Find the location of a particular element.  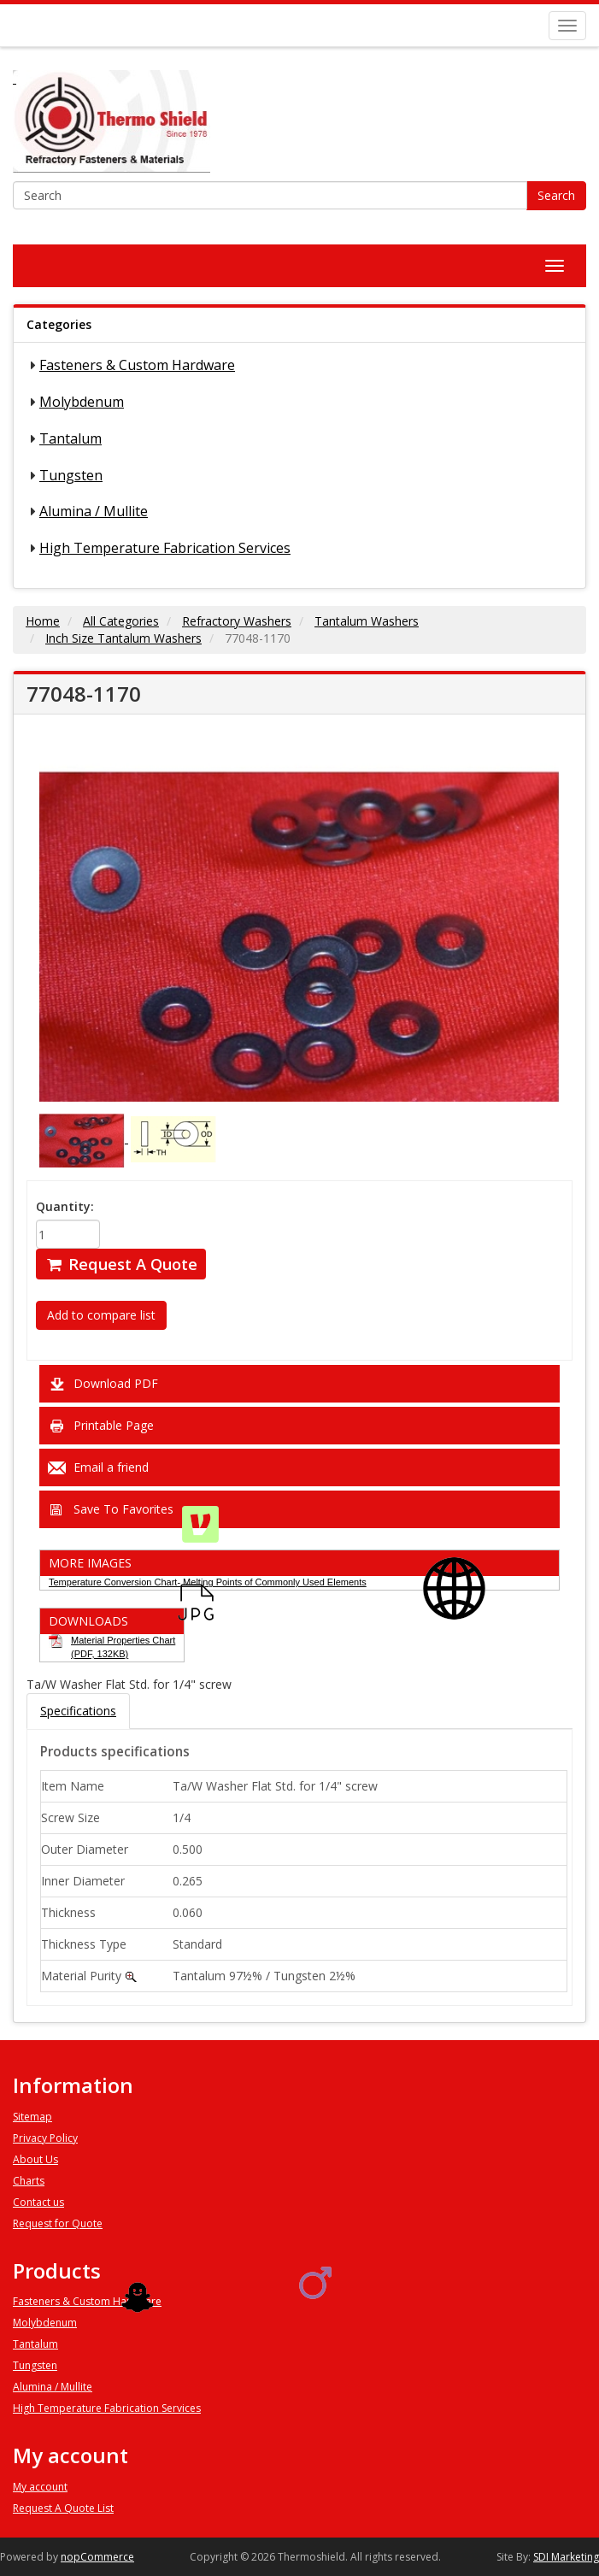

open Venmo app is located at coordinates (200, 1524).